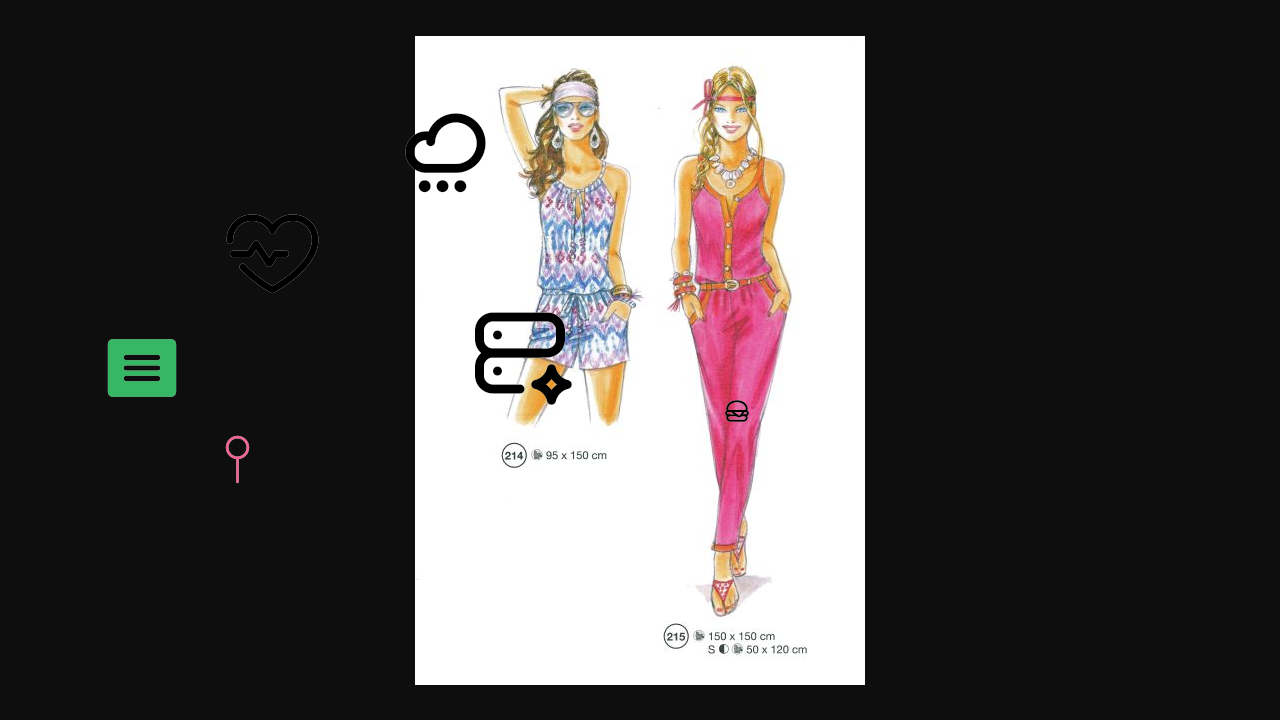  Describe the element at coordinates (445, 156) in the screenshot. I see `indicates snowy weather conditions` at that location.